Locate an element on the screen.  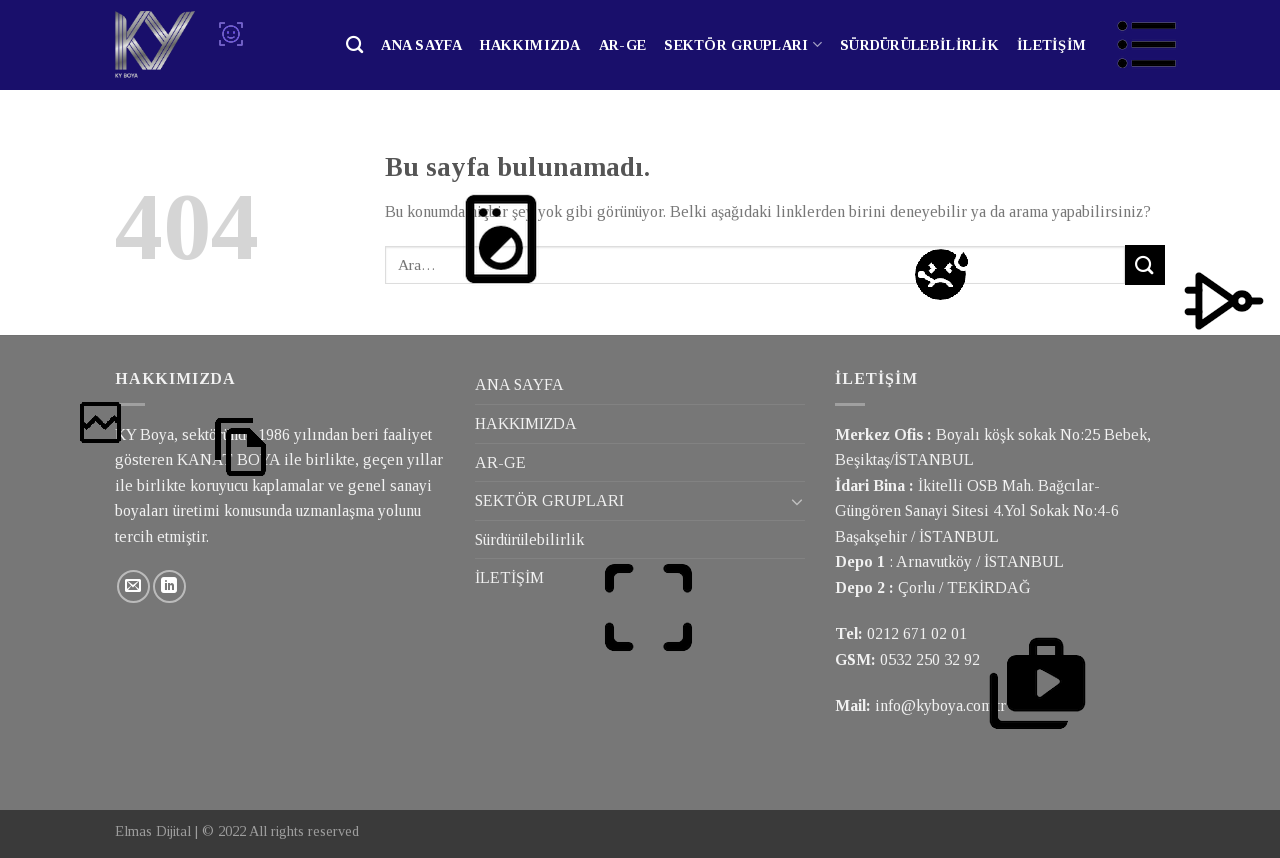
view items in a bulleted list format is located at coordinates (1147, 44).